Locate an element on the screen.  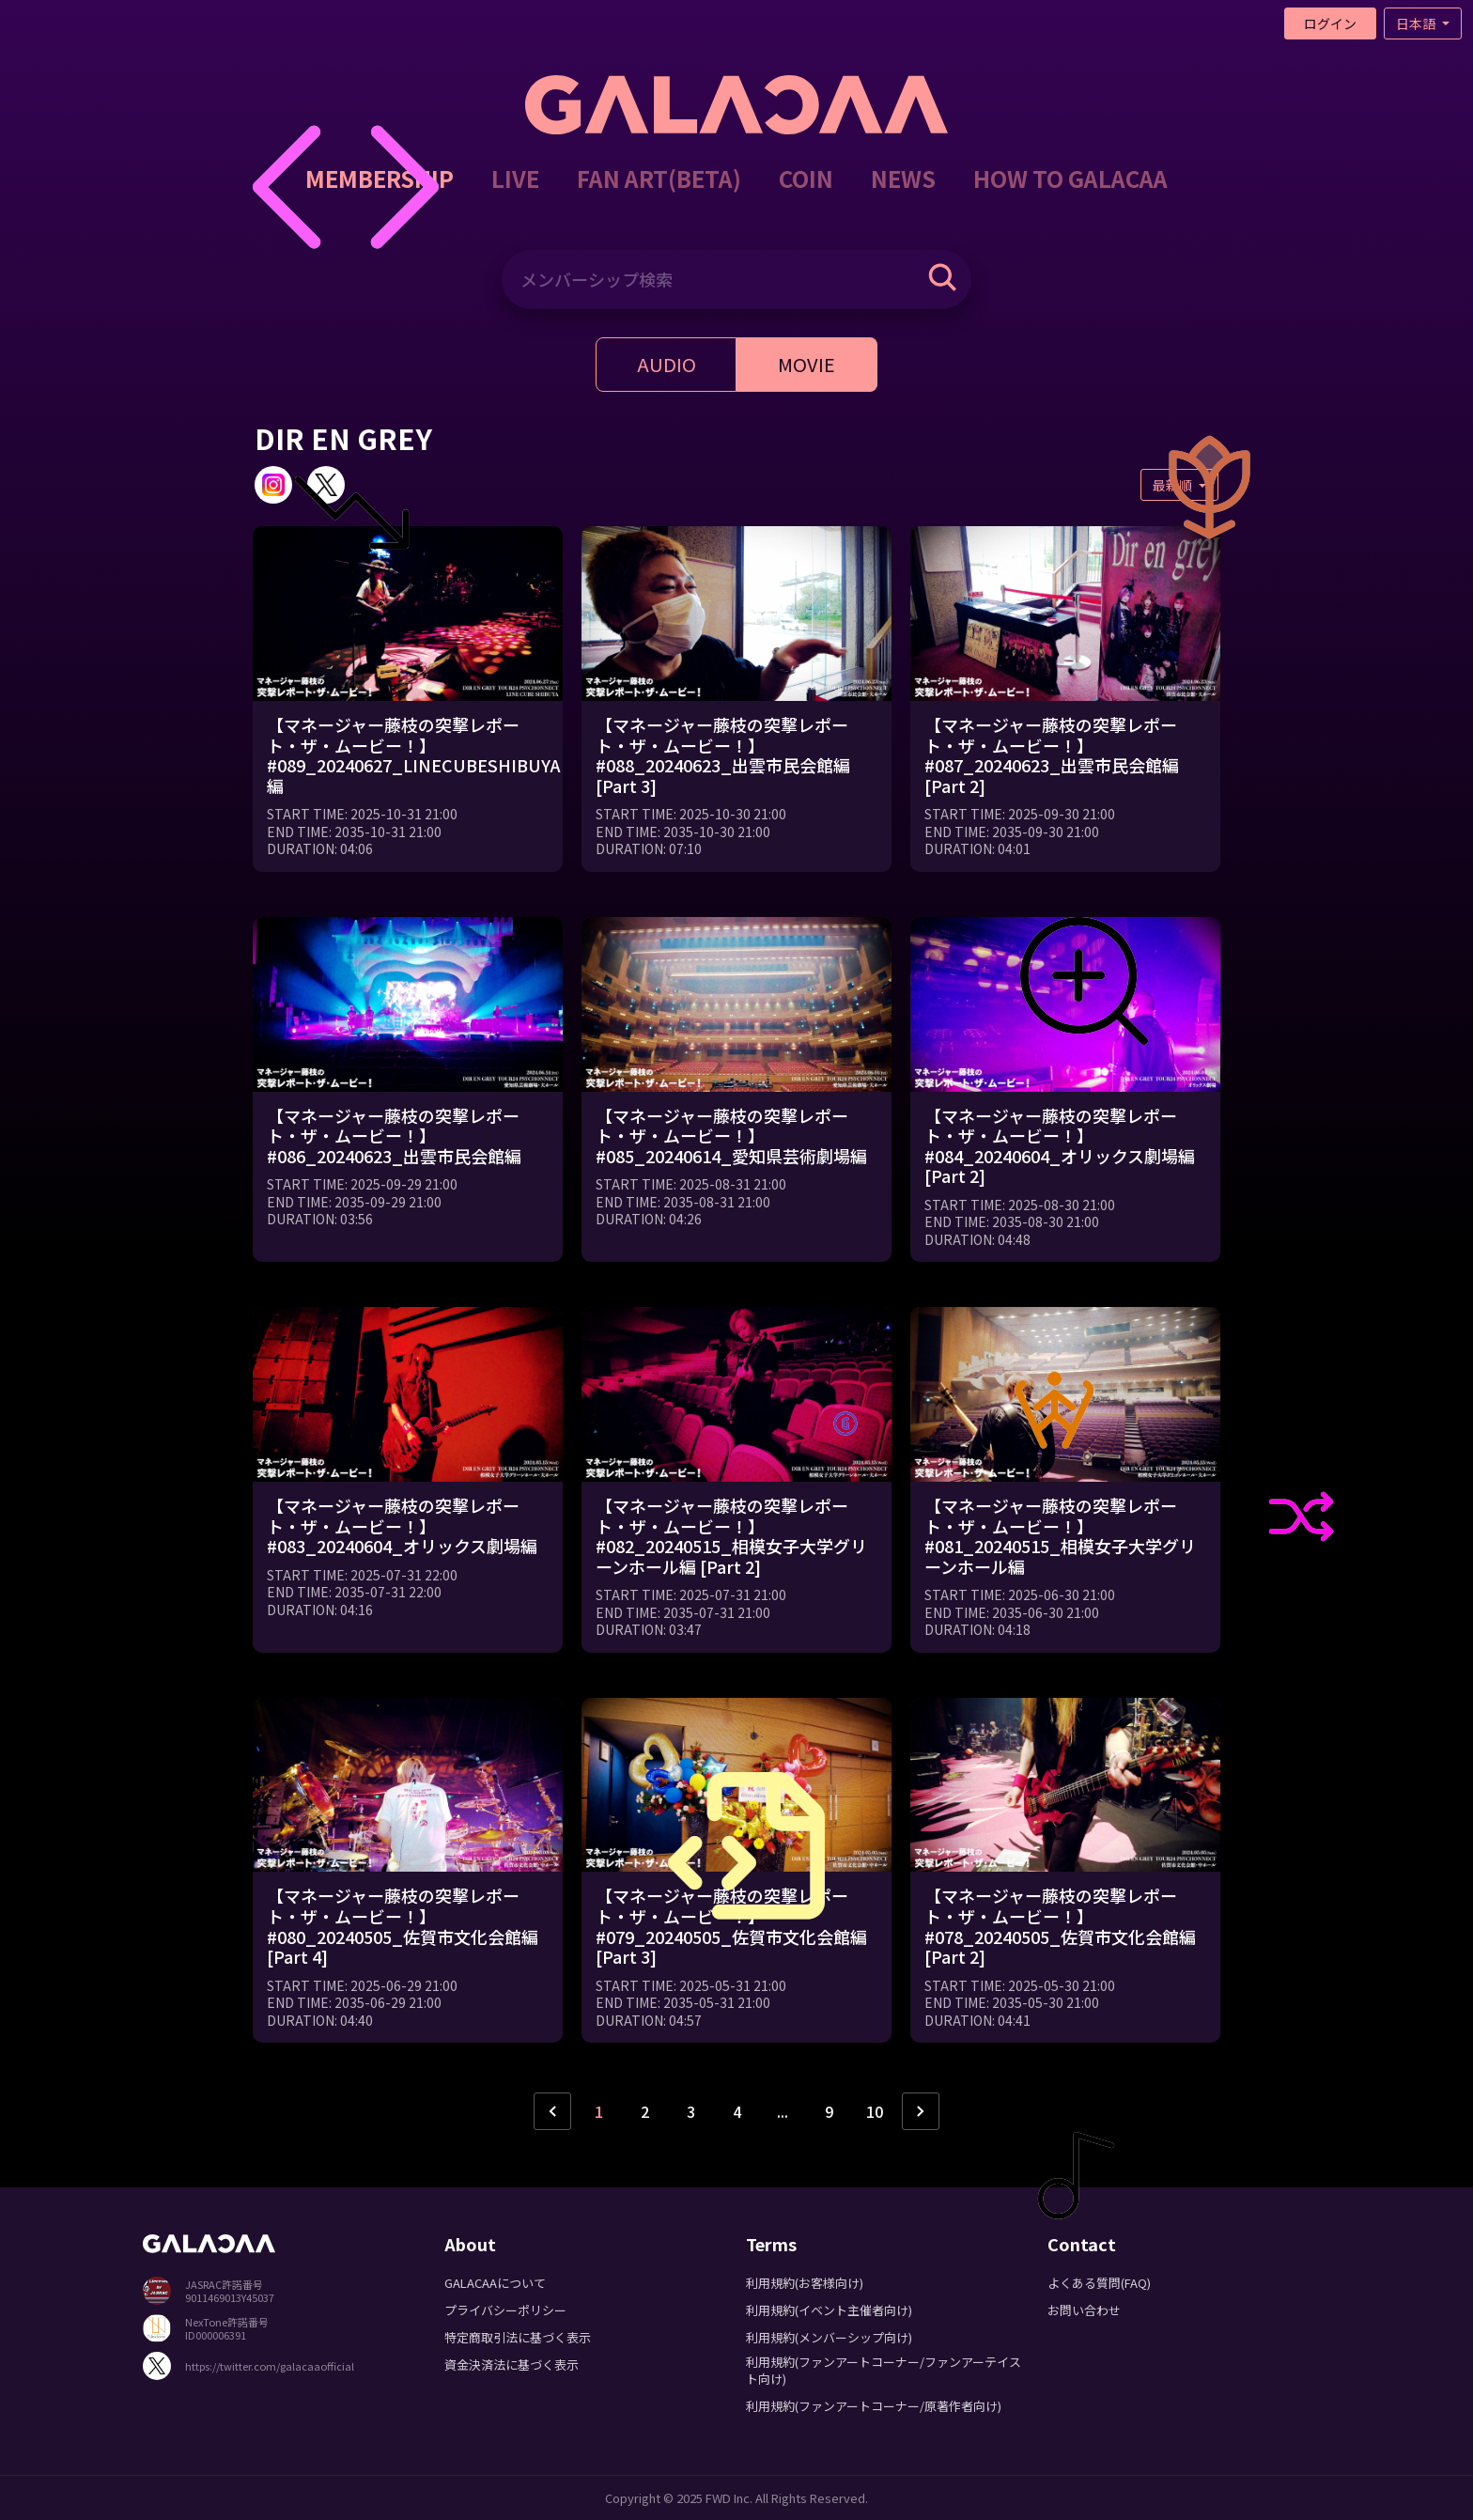
shuffle playlist or queue order is located at coordinates (1301, 1517).